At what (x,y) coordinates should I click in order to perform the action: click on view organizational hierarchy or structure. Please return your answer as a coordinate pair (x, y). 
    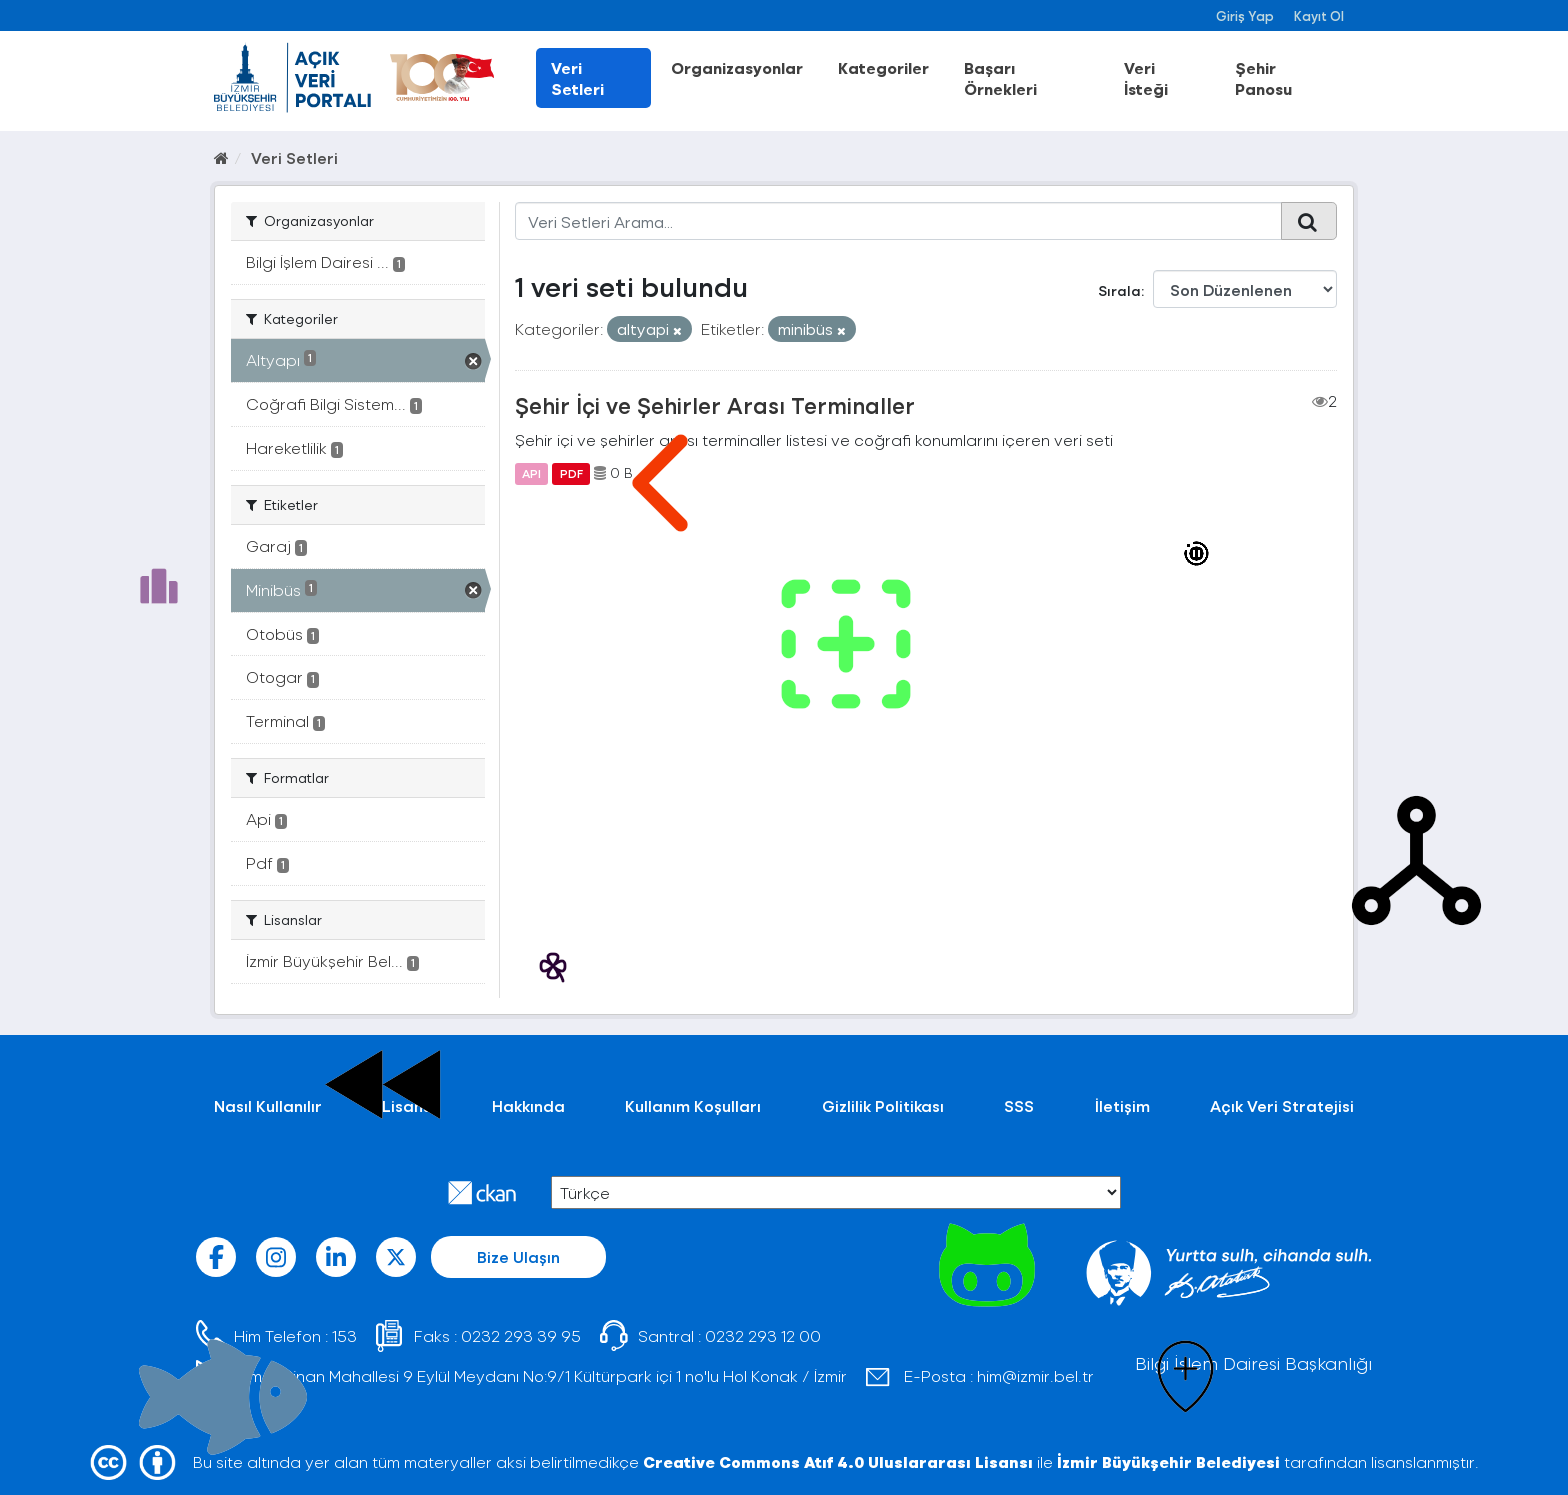
    Looking at the image, I should click on (1416, 860).